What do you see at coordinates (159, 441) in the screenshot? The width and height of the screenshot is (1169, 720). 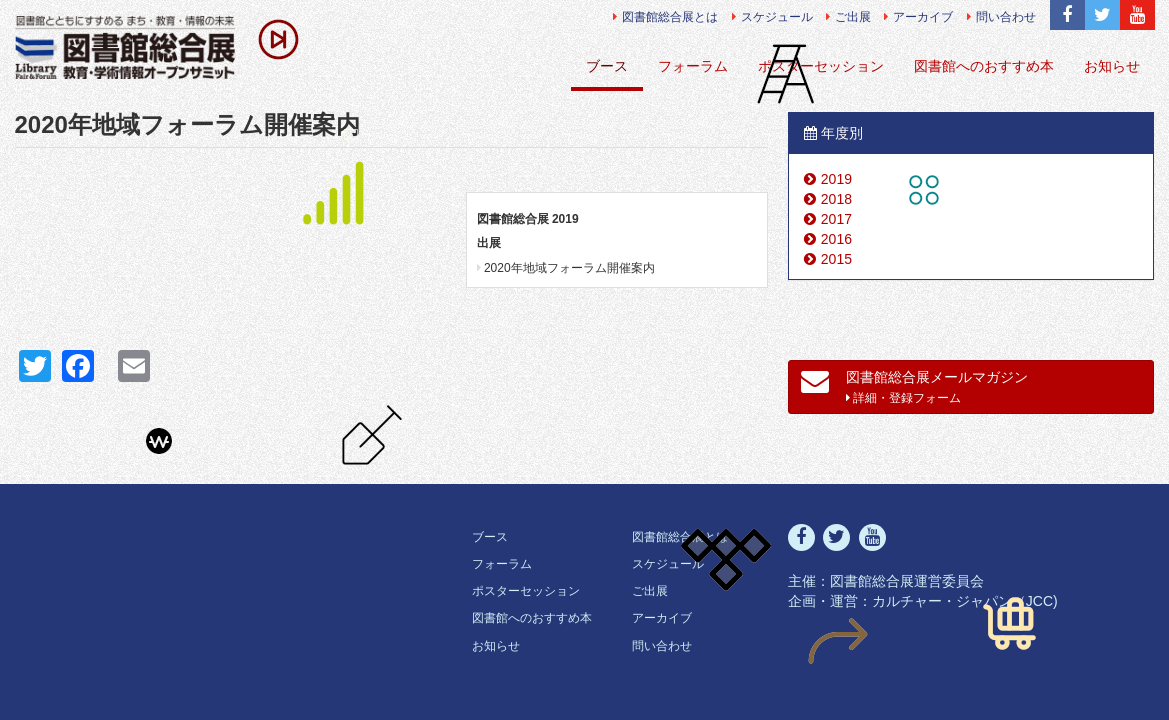 I see `select Korean won as currency` at bounding box center [159, 441].